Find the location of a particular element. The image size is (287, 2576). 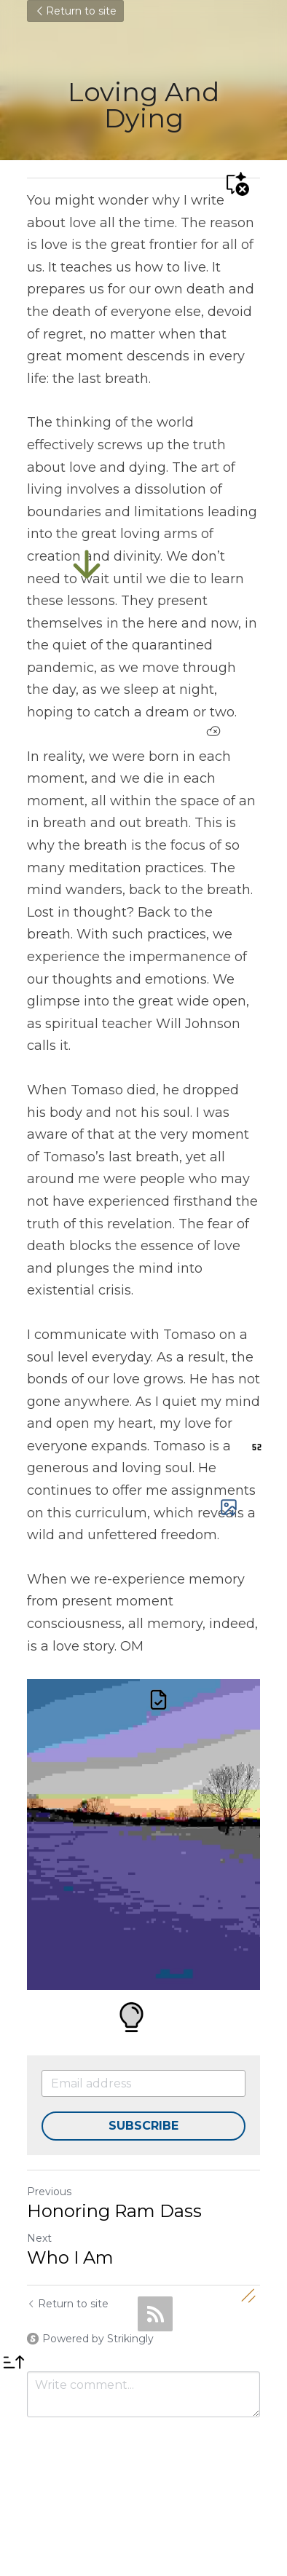

sort items in ascending order is located at coordinates (14, 2363).